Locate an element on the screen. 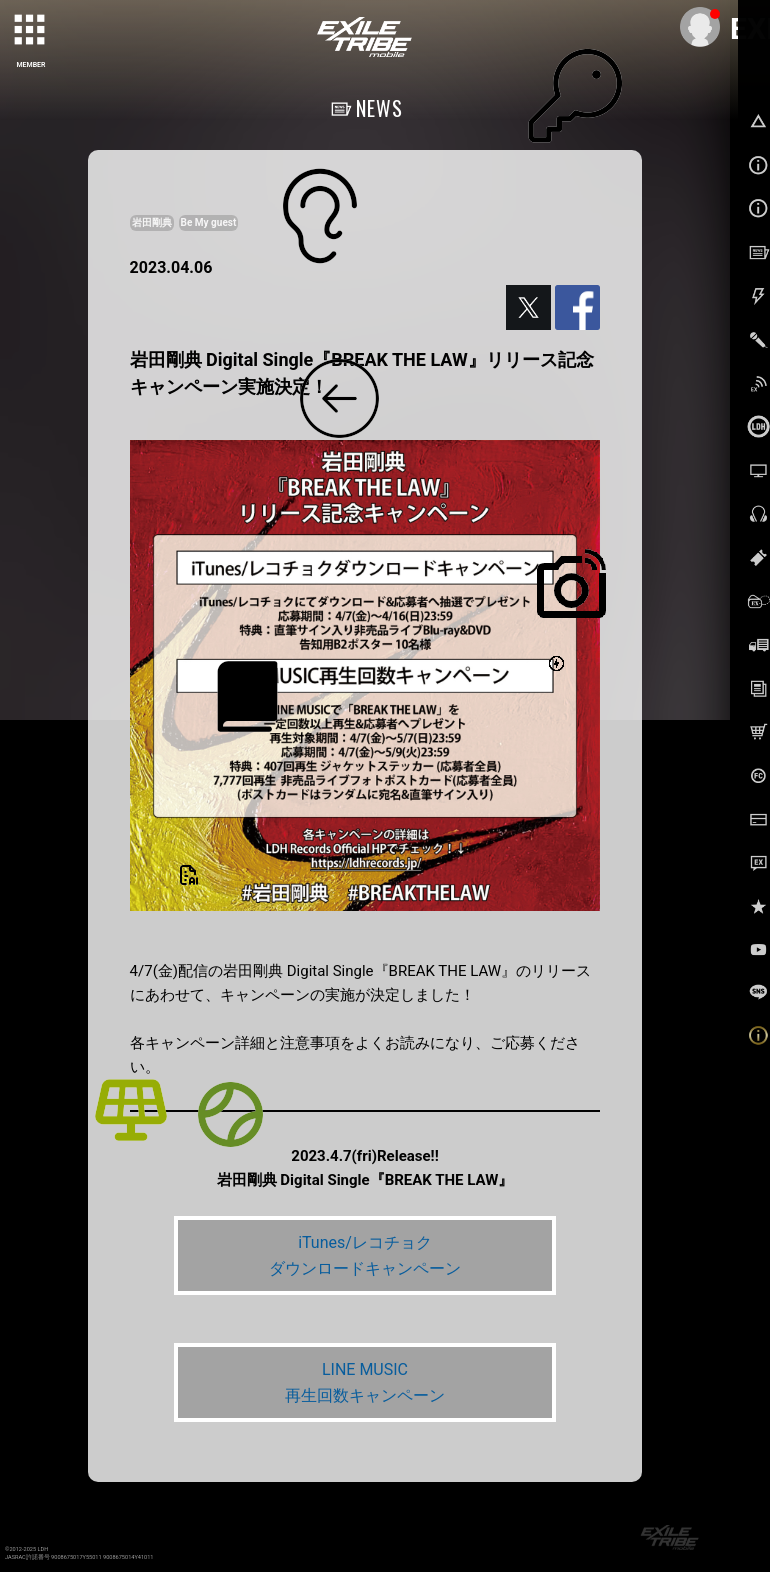 Image resolution: width=770 pixels, height=1572 pixels. indicates offline or cached content available is located at coordinates (556, 663).